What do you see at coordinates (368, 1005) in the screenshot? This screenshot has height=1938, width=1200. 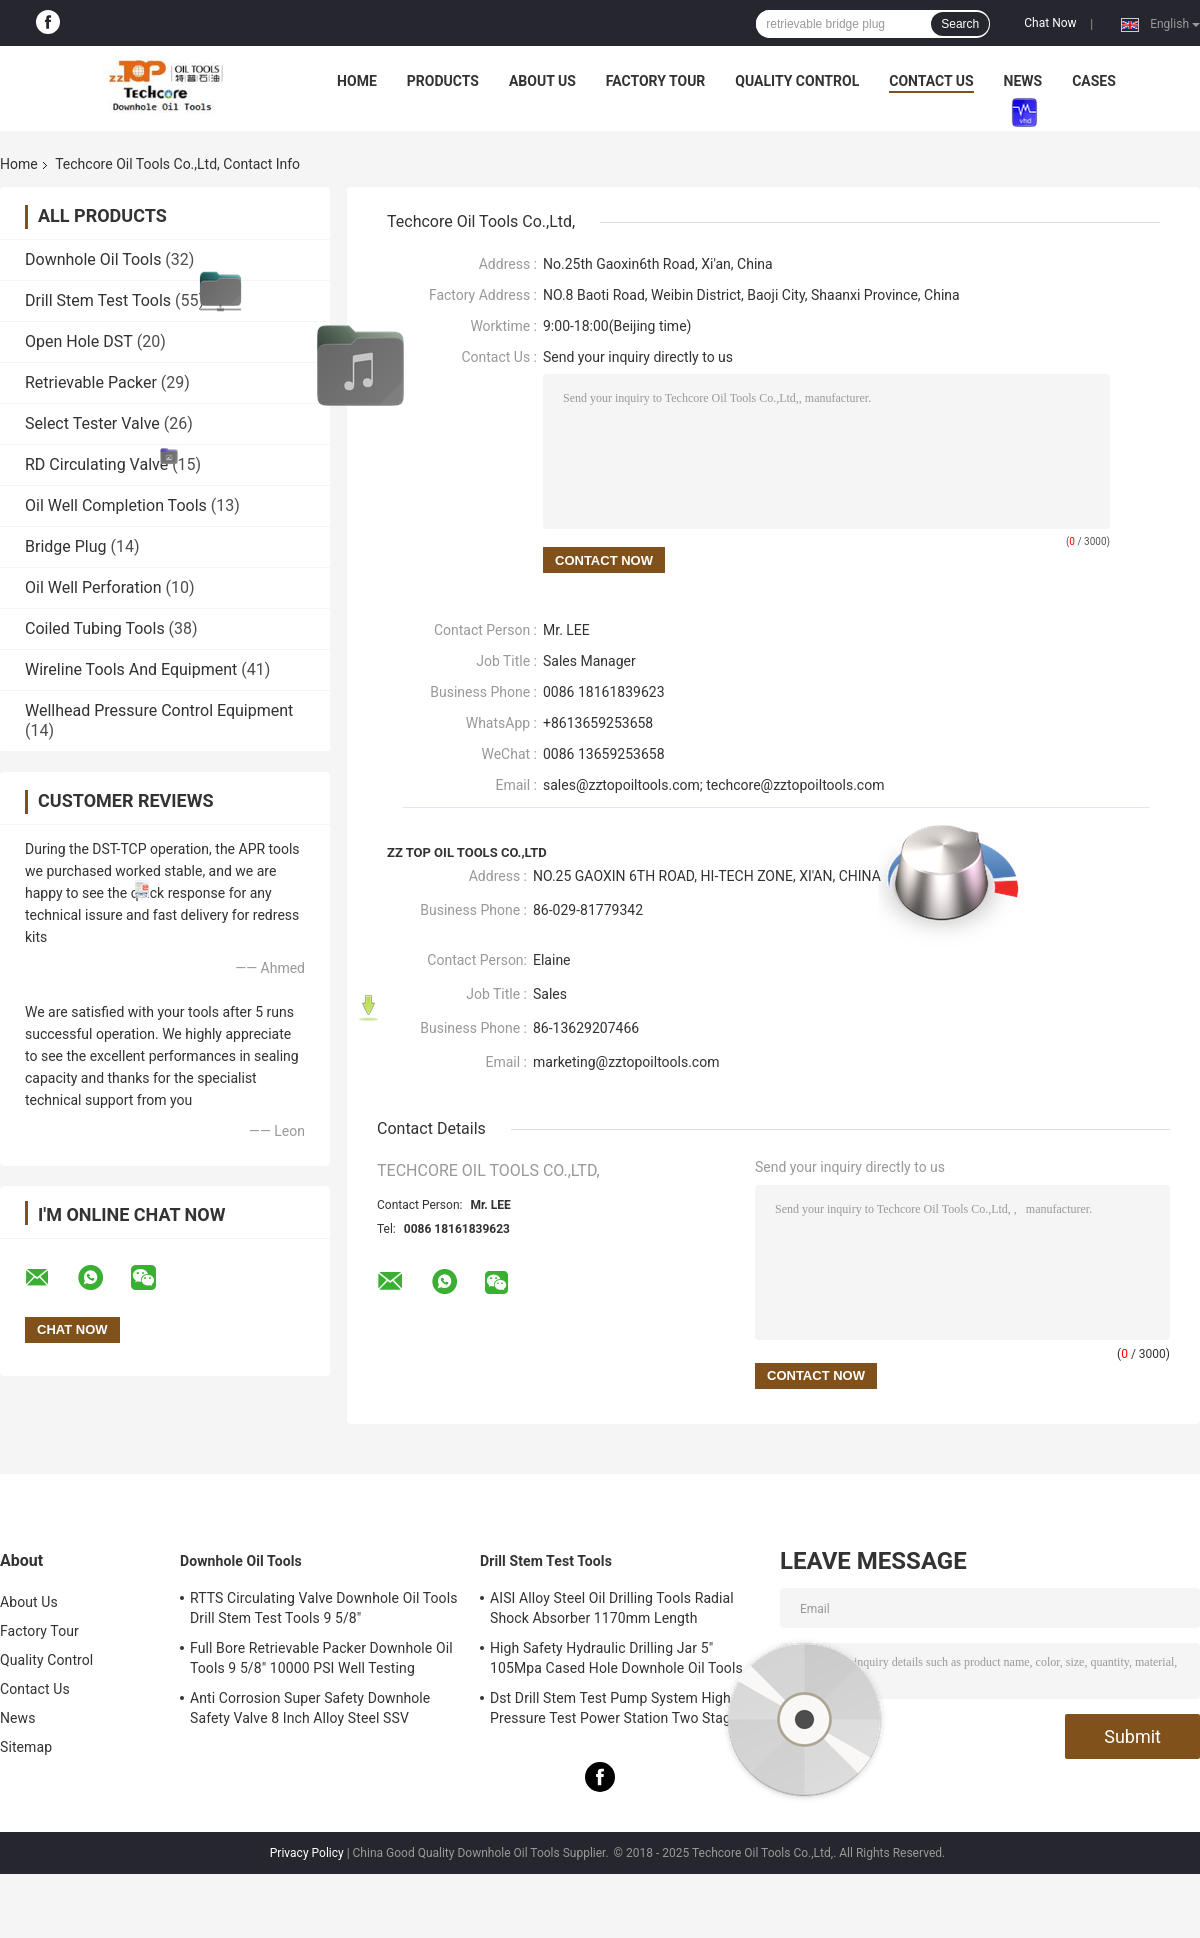 I see `save the current file or document` at bounding box center [368, 1005].